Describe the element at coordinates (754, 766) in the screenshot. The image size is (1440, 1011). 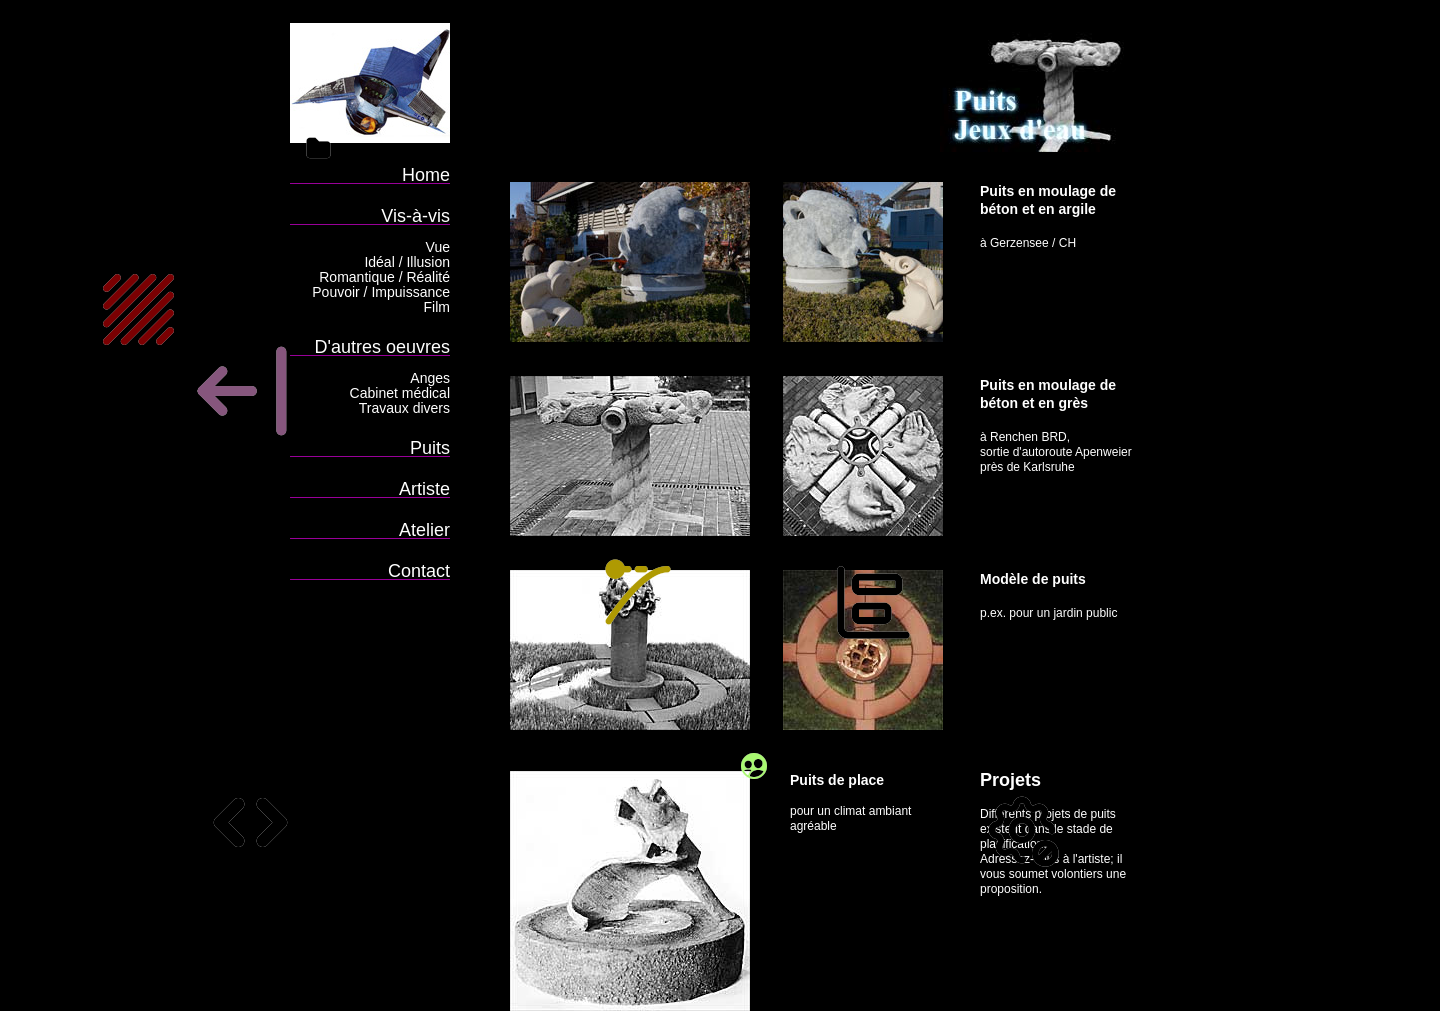
I see `view group or team members` at that location.